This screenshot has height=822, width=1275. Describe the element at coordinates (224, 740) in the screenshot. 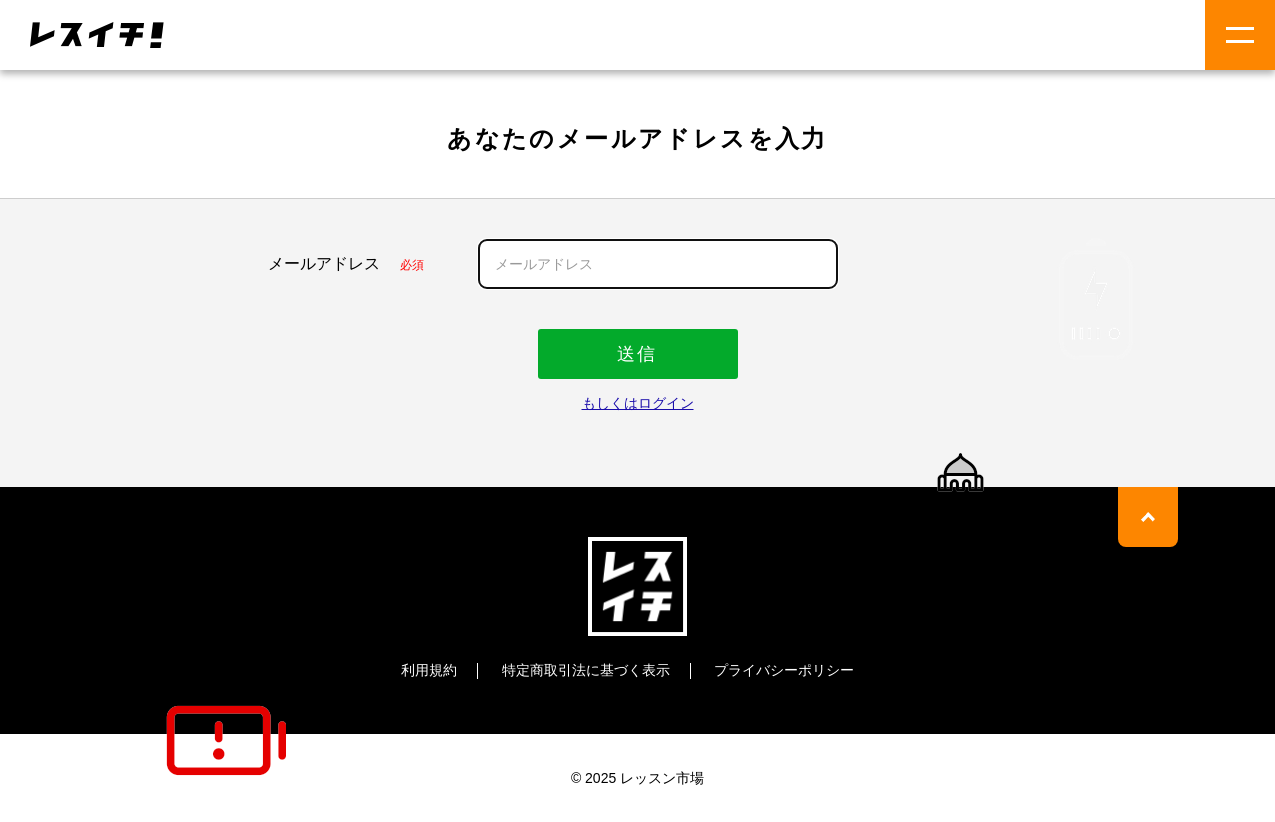

I see `indicates low battery warning` at that location.